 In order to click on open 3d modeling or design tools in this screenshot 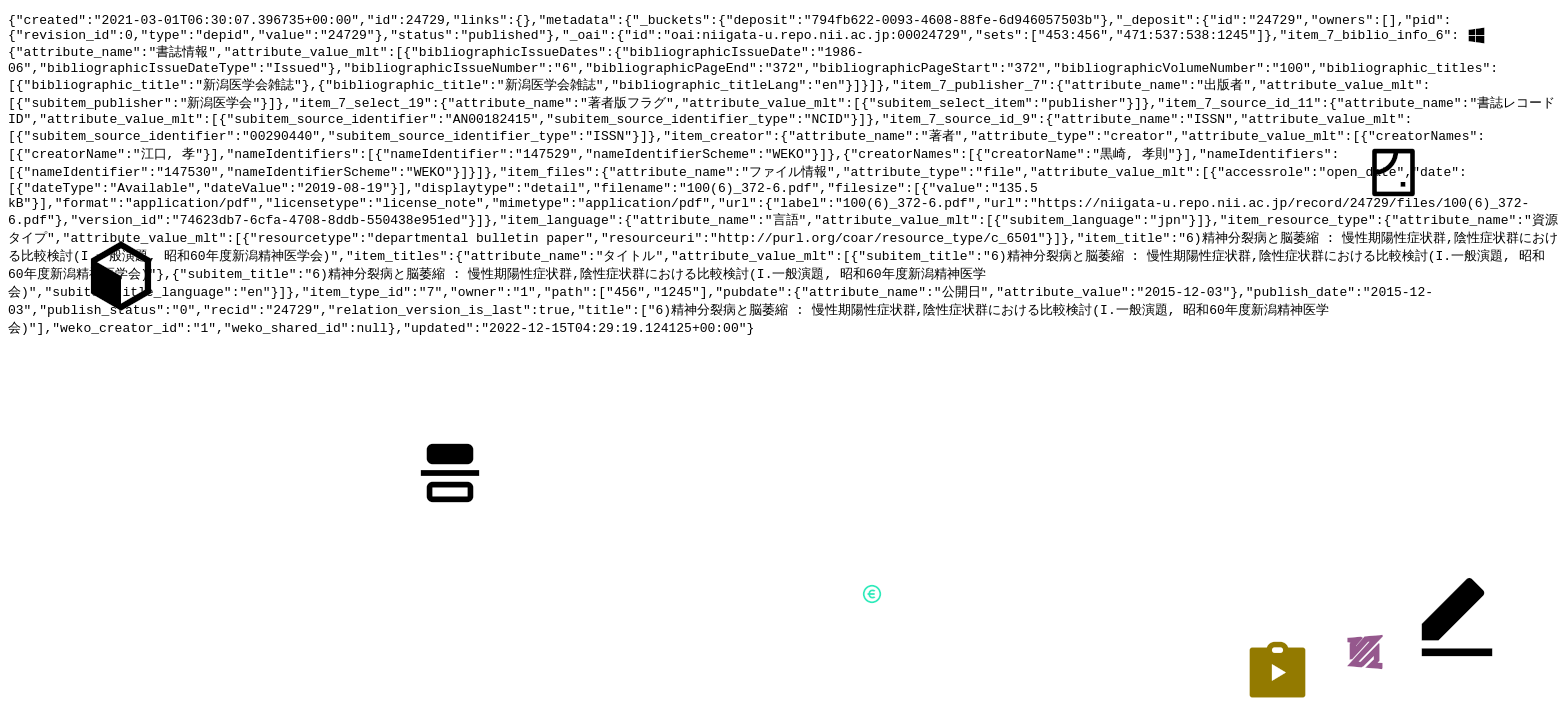, I will do `click(121, 276)`.